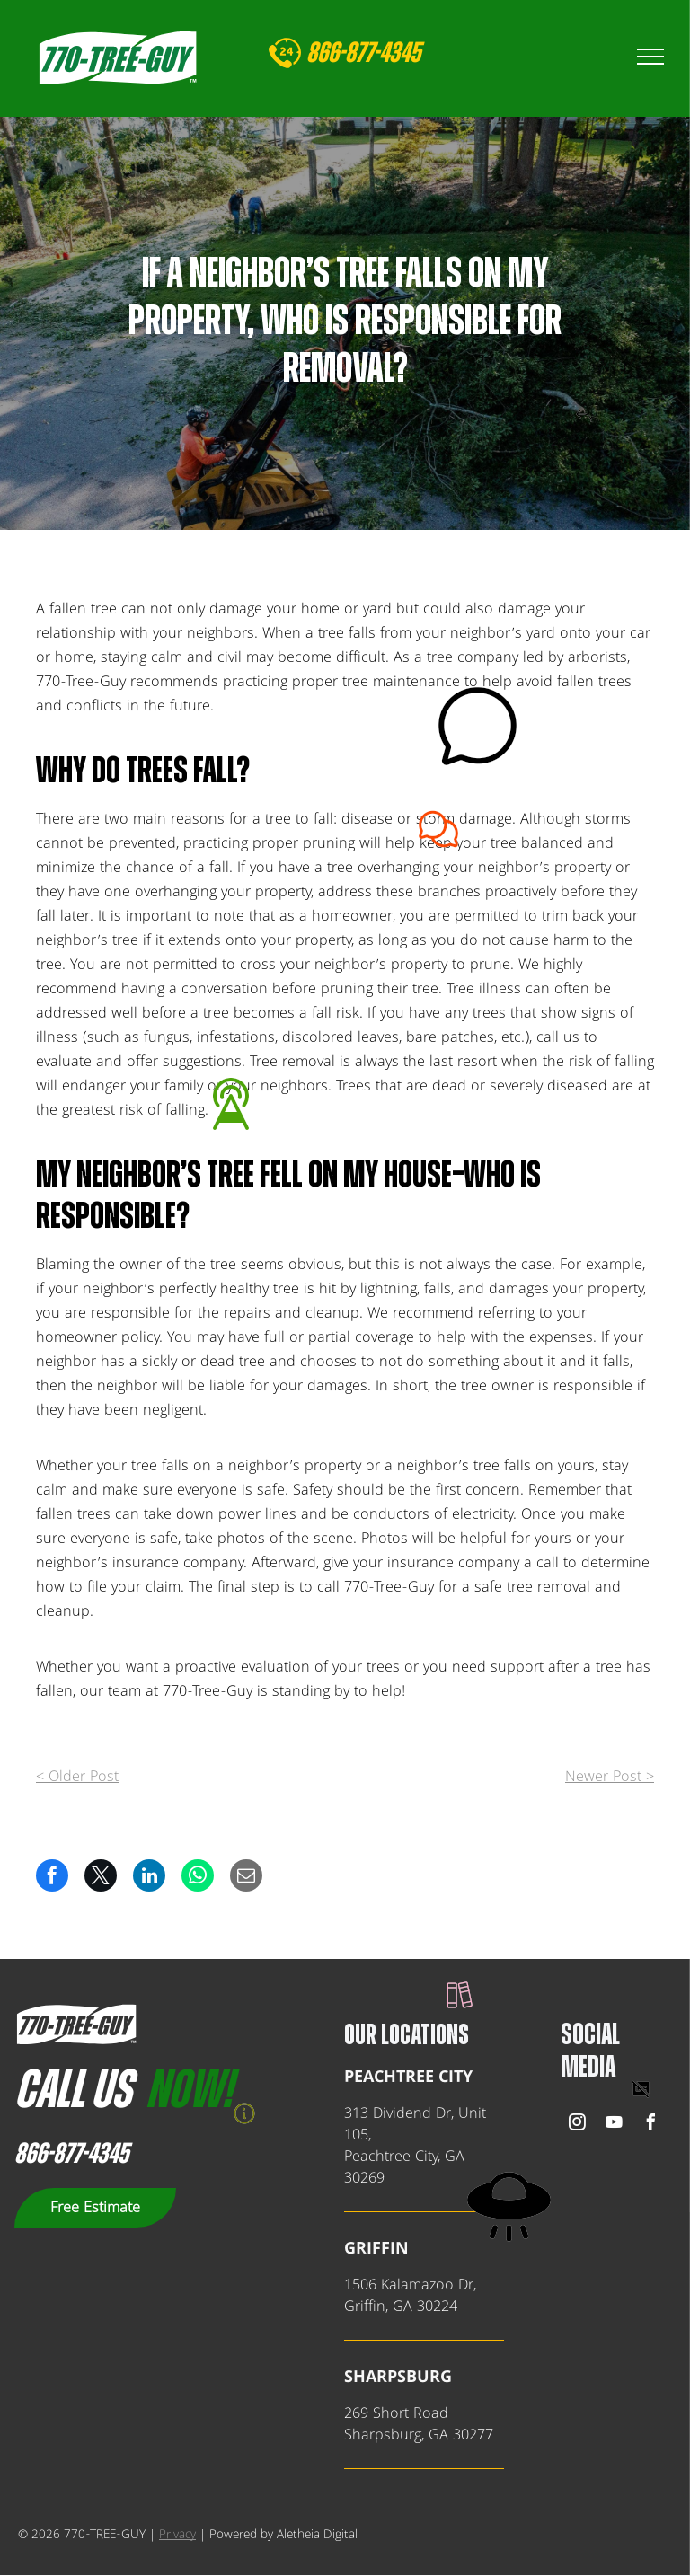 The width and height of the screenshot is (690, 2576). What do you see at coordinates (477, 726) in the screenshot?
I see `open a chat or messaging feature` at bounding box center [477, 726].